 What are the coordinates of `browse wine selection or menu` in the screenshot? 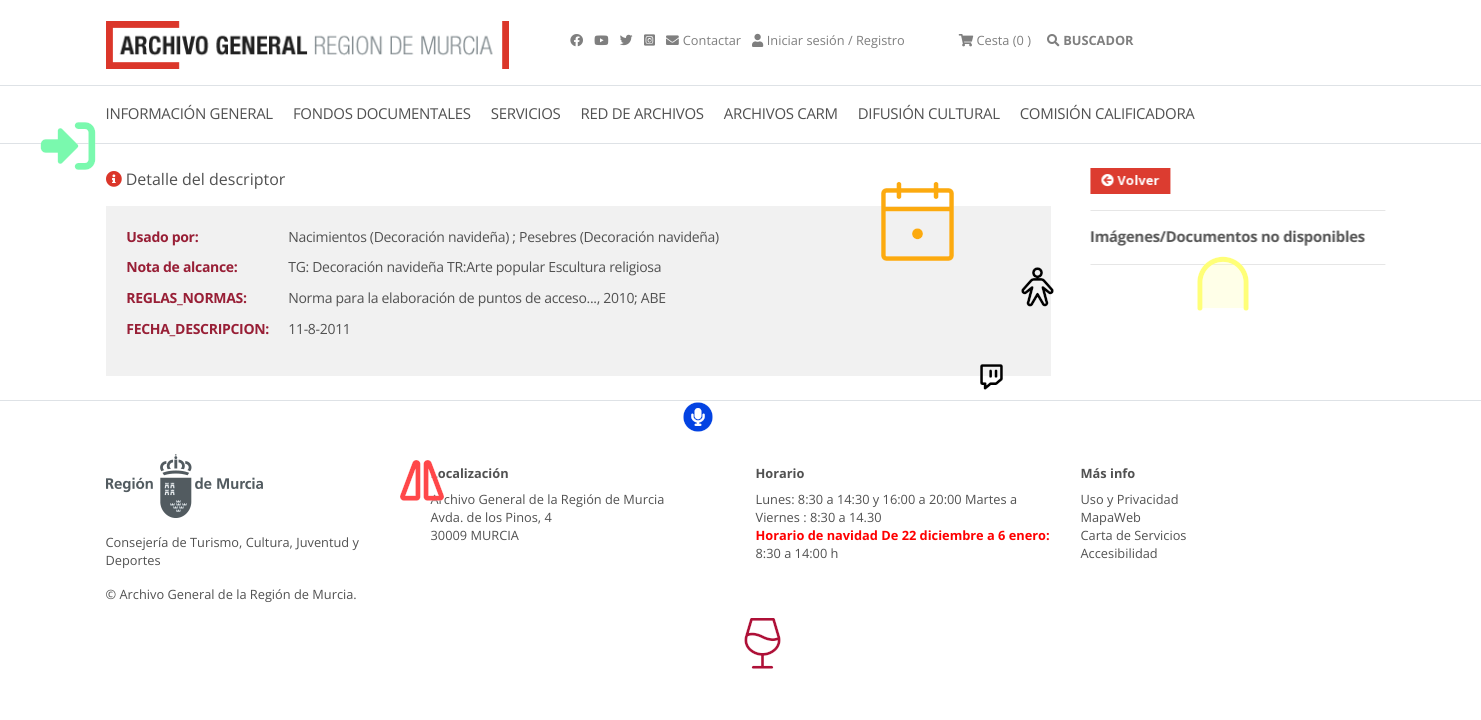 It's located at (762, 641).